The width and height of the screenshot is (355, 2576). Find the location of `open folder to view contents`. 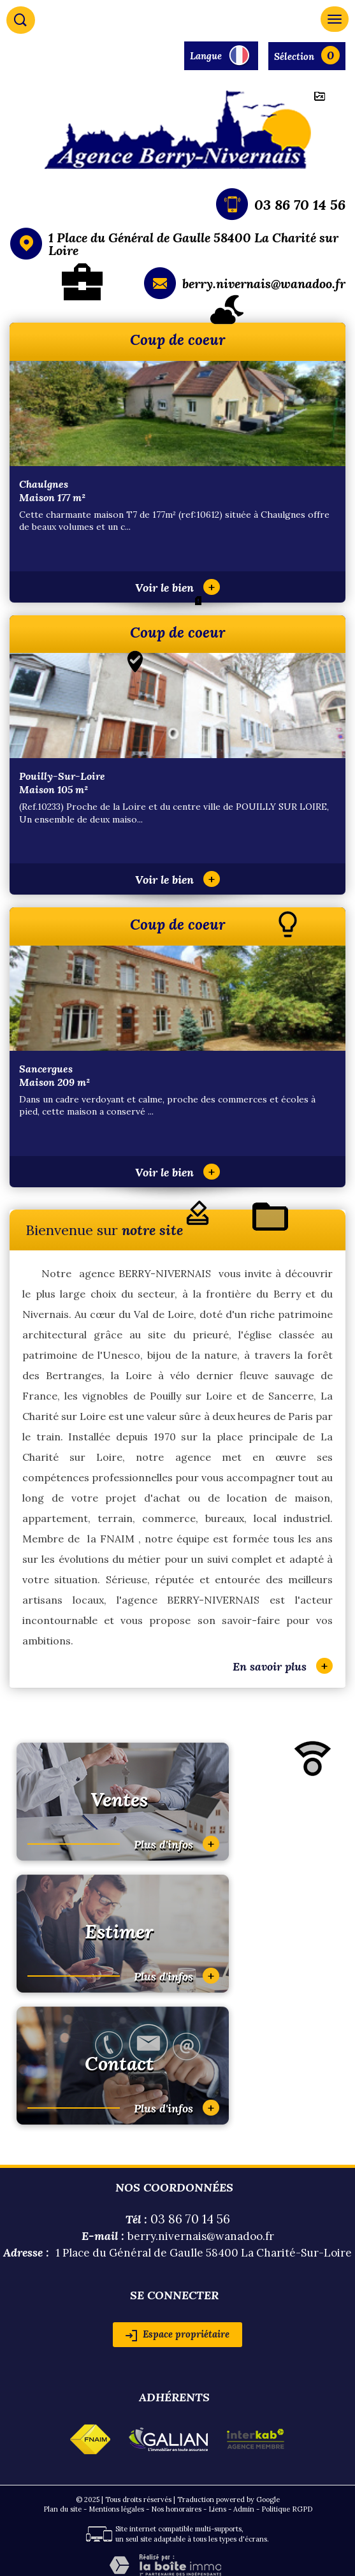

open folder to view contents is located at coordinates (270, 1217).